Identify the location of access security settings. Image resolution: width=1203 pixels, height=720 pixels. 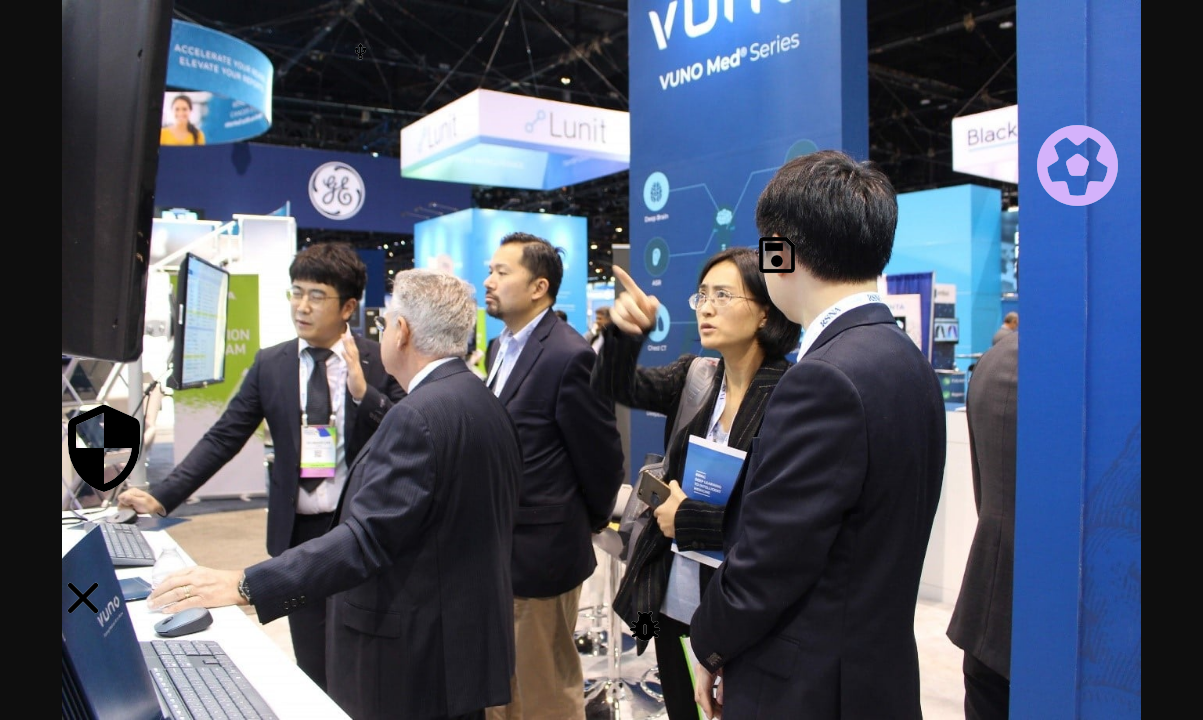
(104, 448).